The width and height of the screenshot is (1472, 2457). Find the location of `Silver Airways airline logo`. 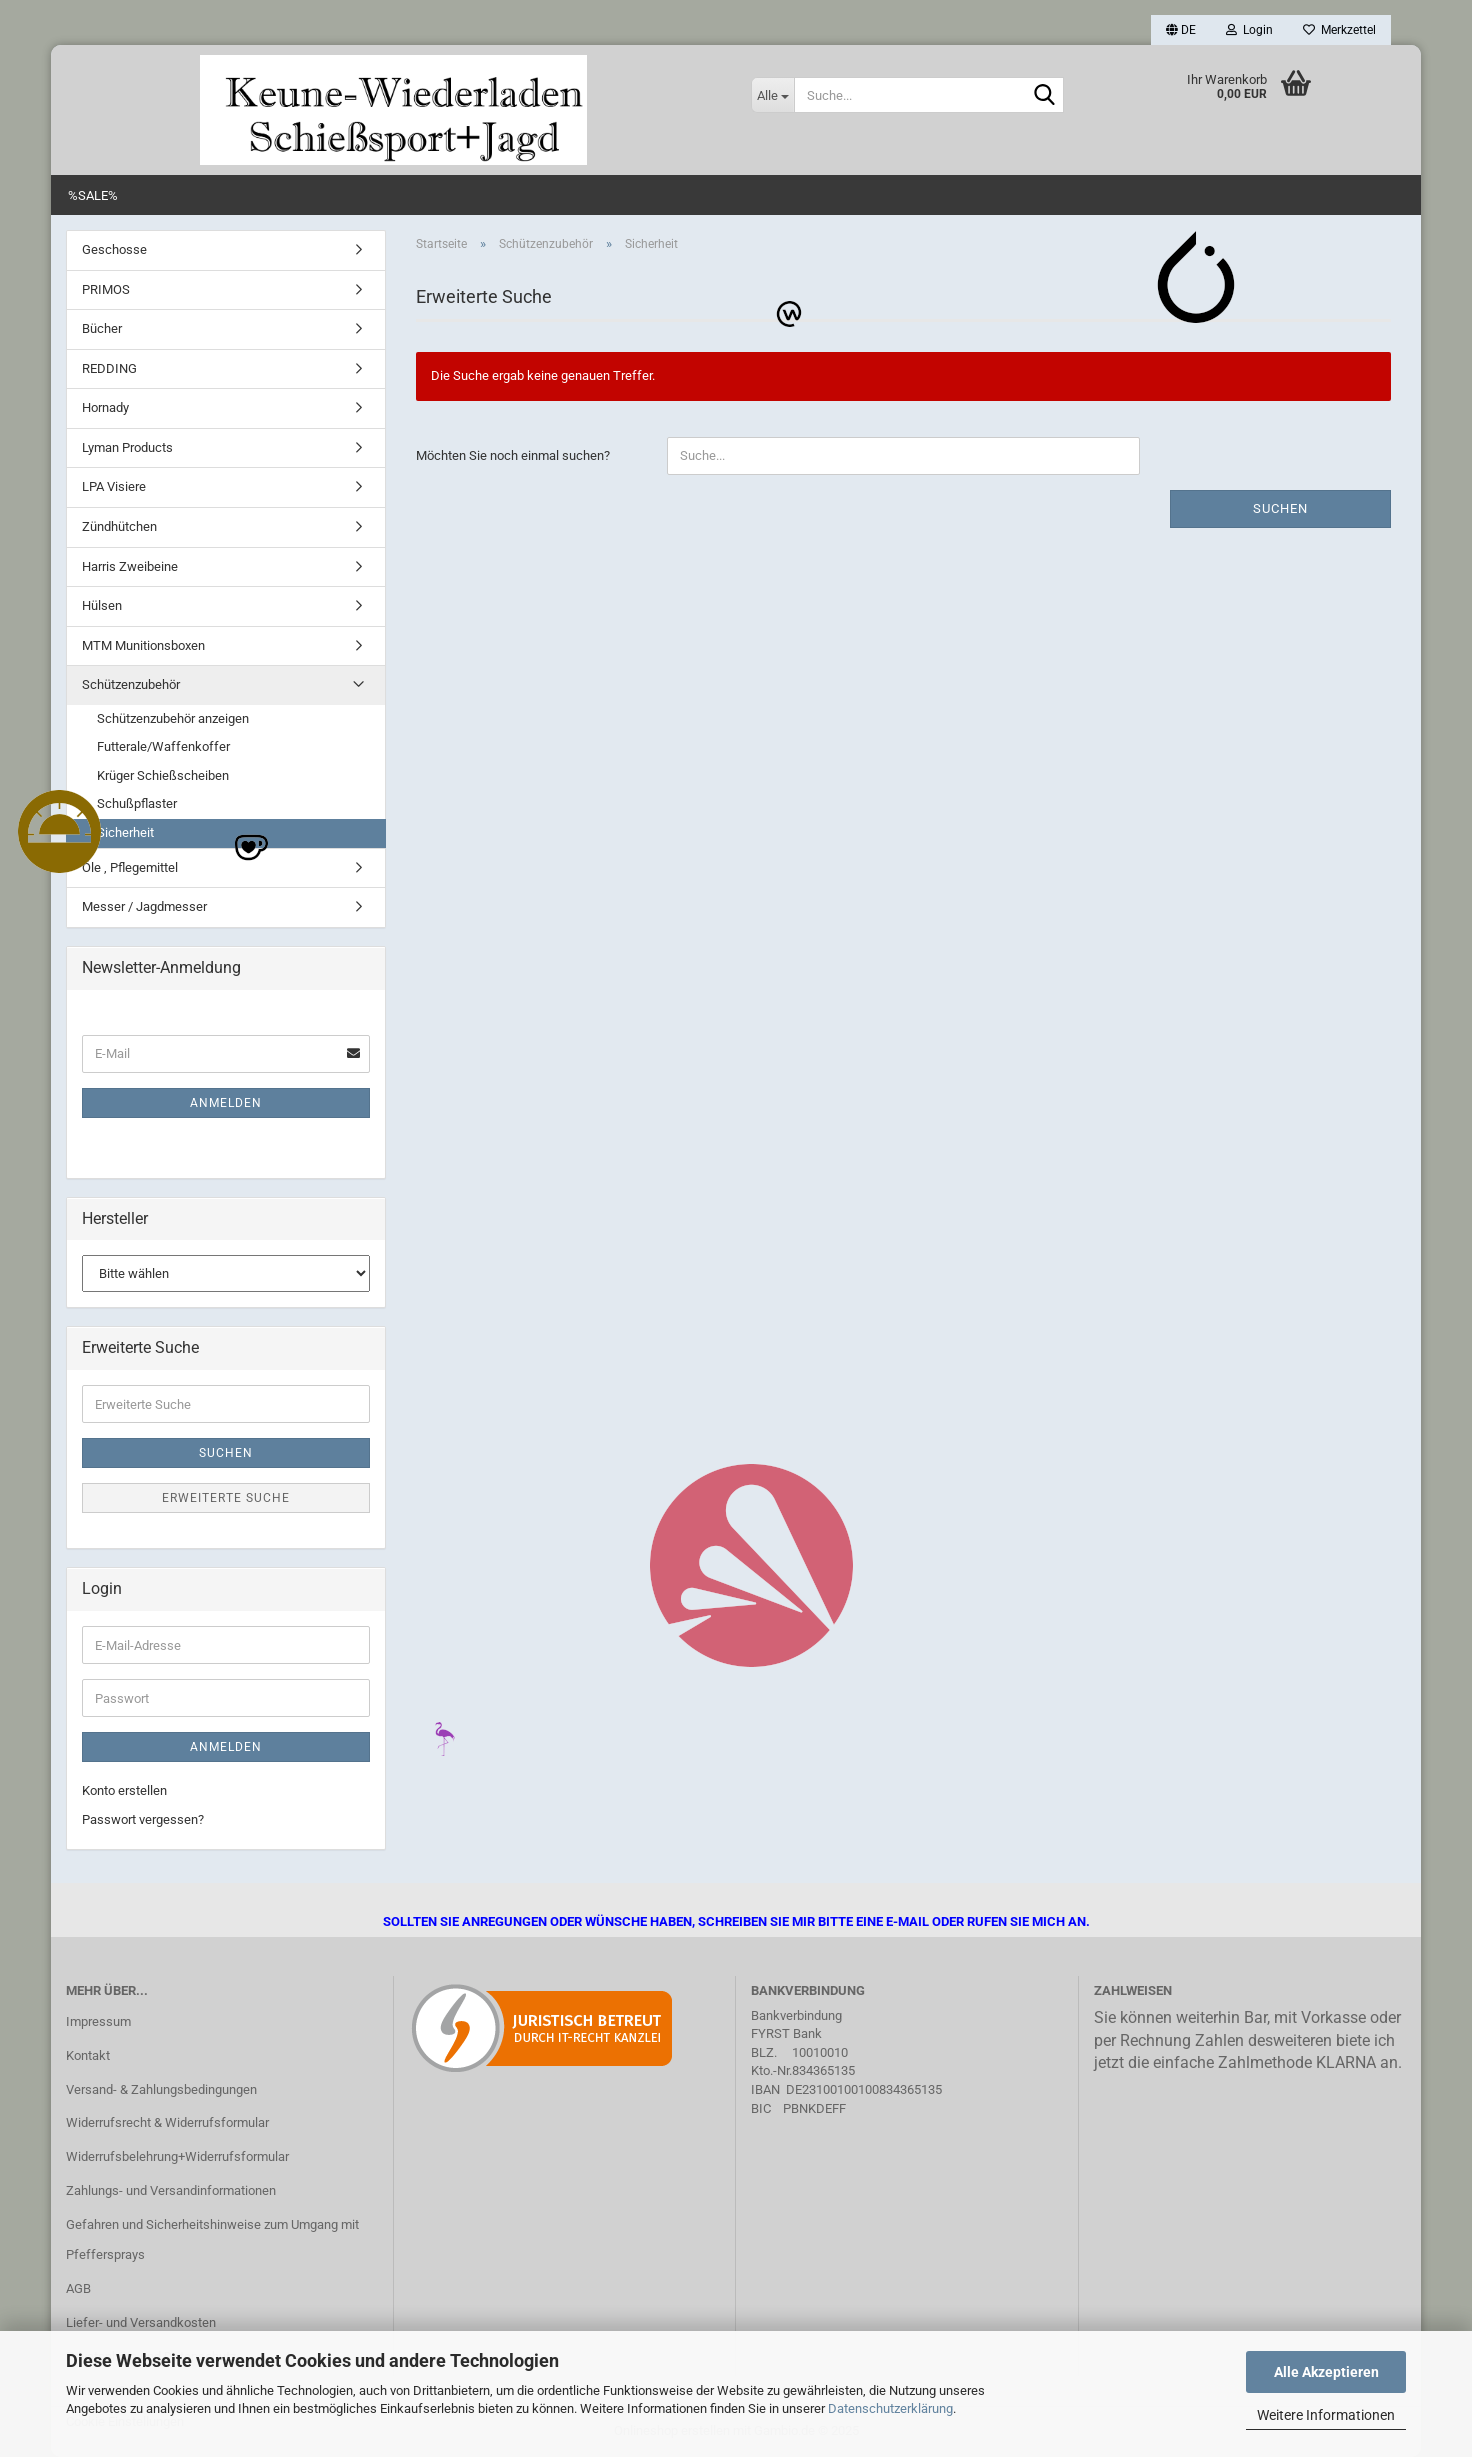

Silver Airways airline logo is located at coordinates (445, 1739).